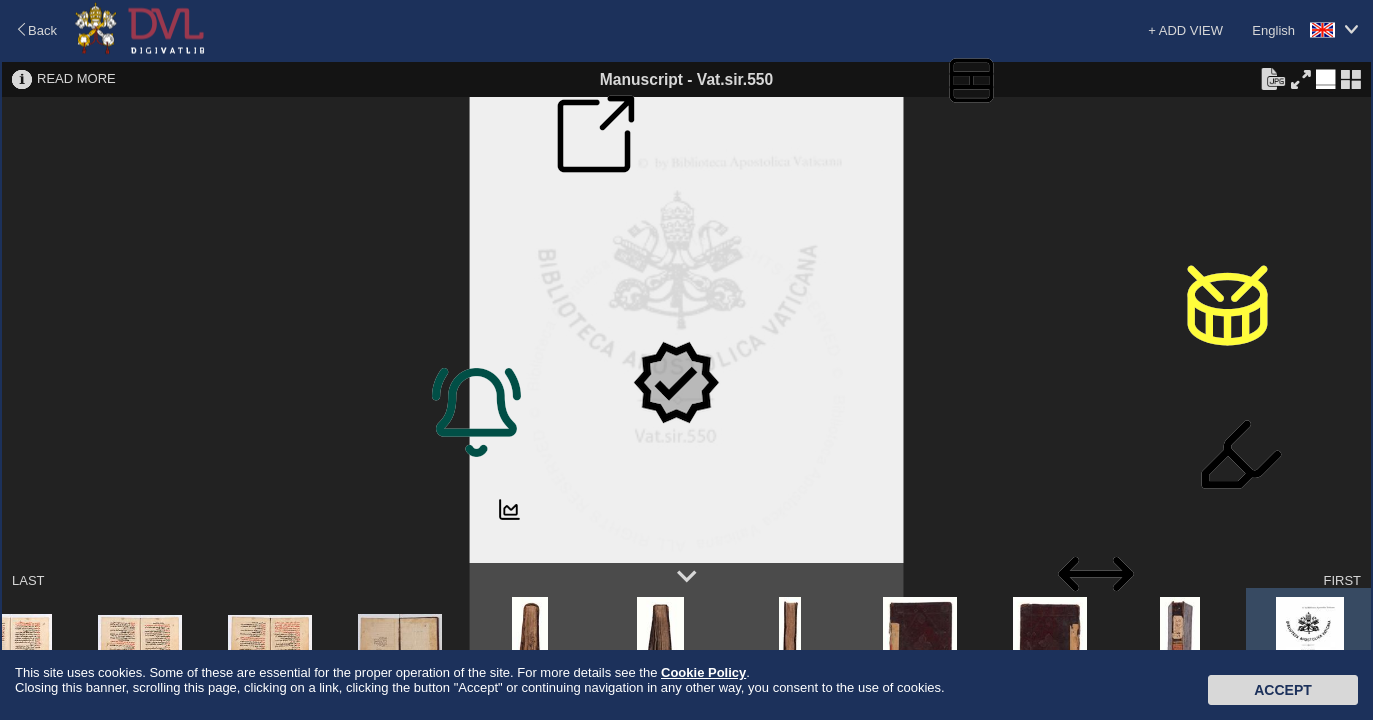  What do you see at coordinates (971, 80) in the screenshot?
I see `split table cells` at bounding box center [971, 80].